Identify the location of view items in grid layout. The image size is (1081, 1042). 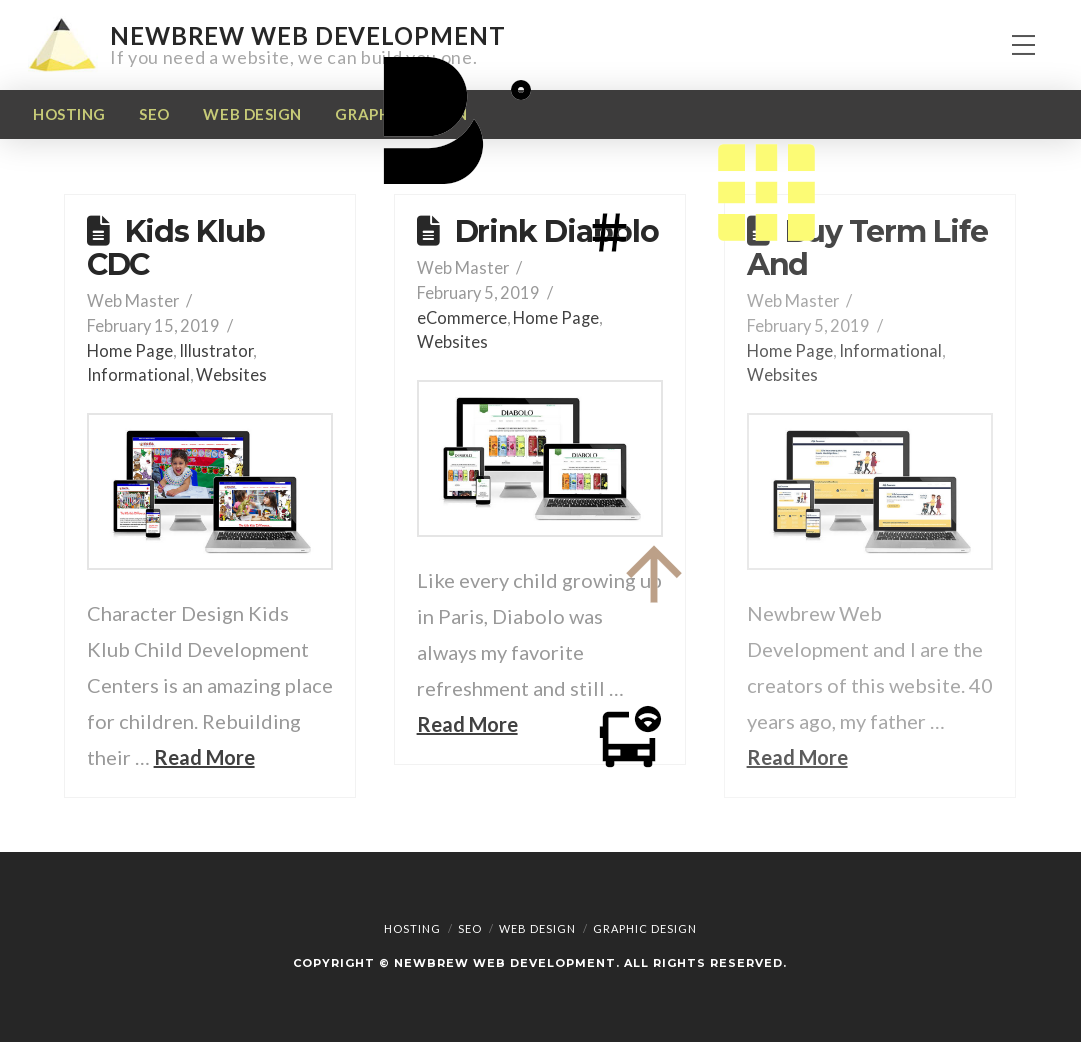
(766, 192).